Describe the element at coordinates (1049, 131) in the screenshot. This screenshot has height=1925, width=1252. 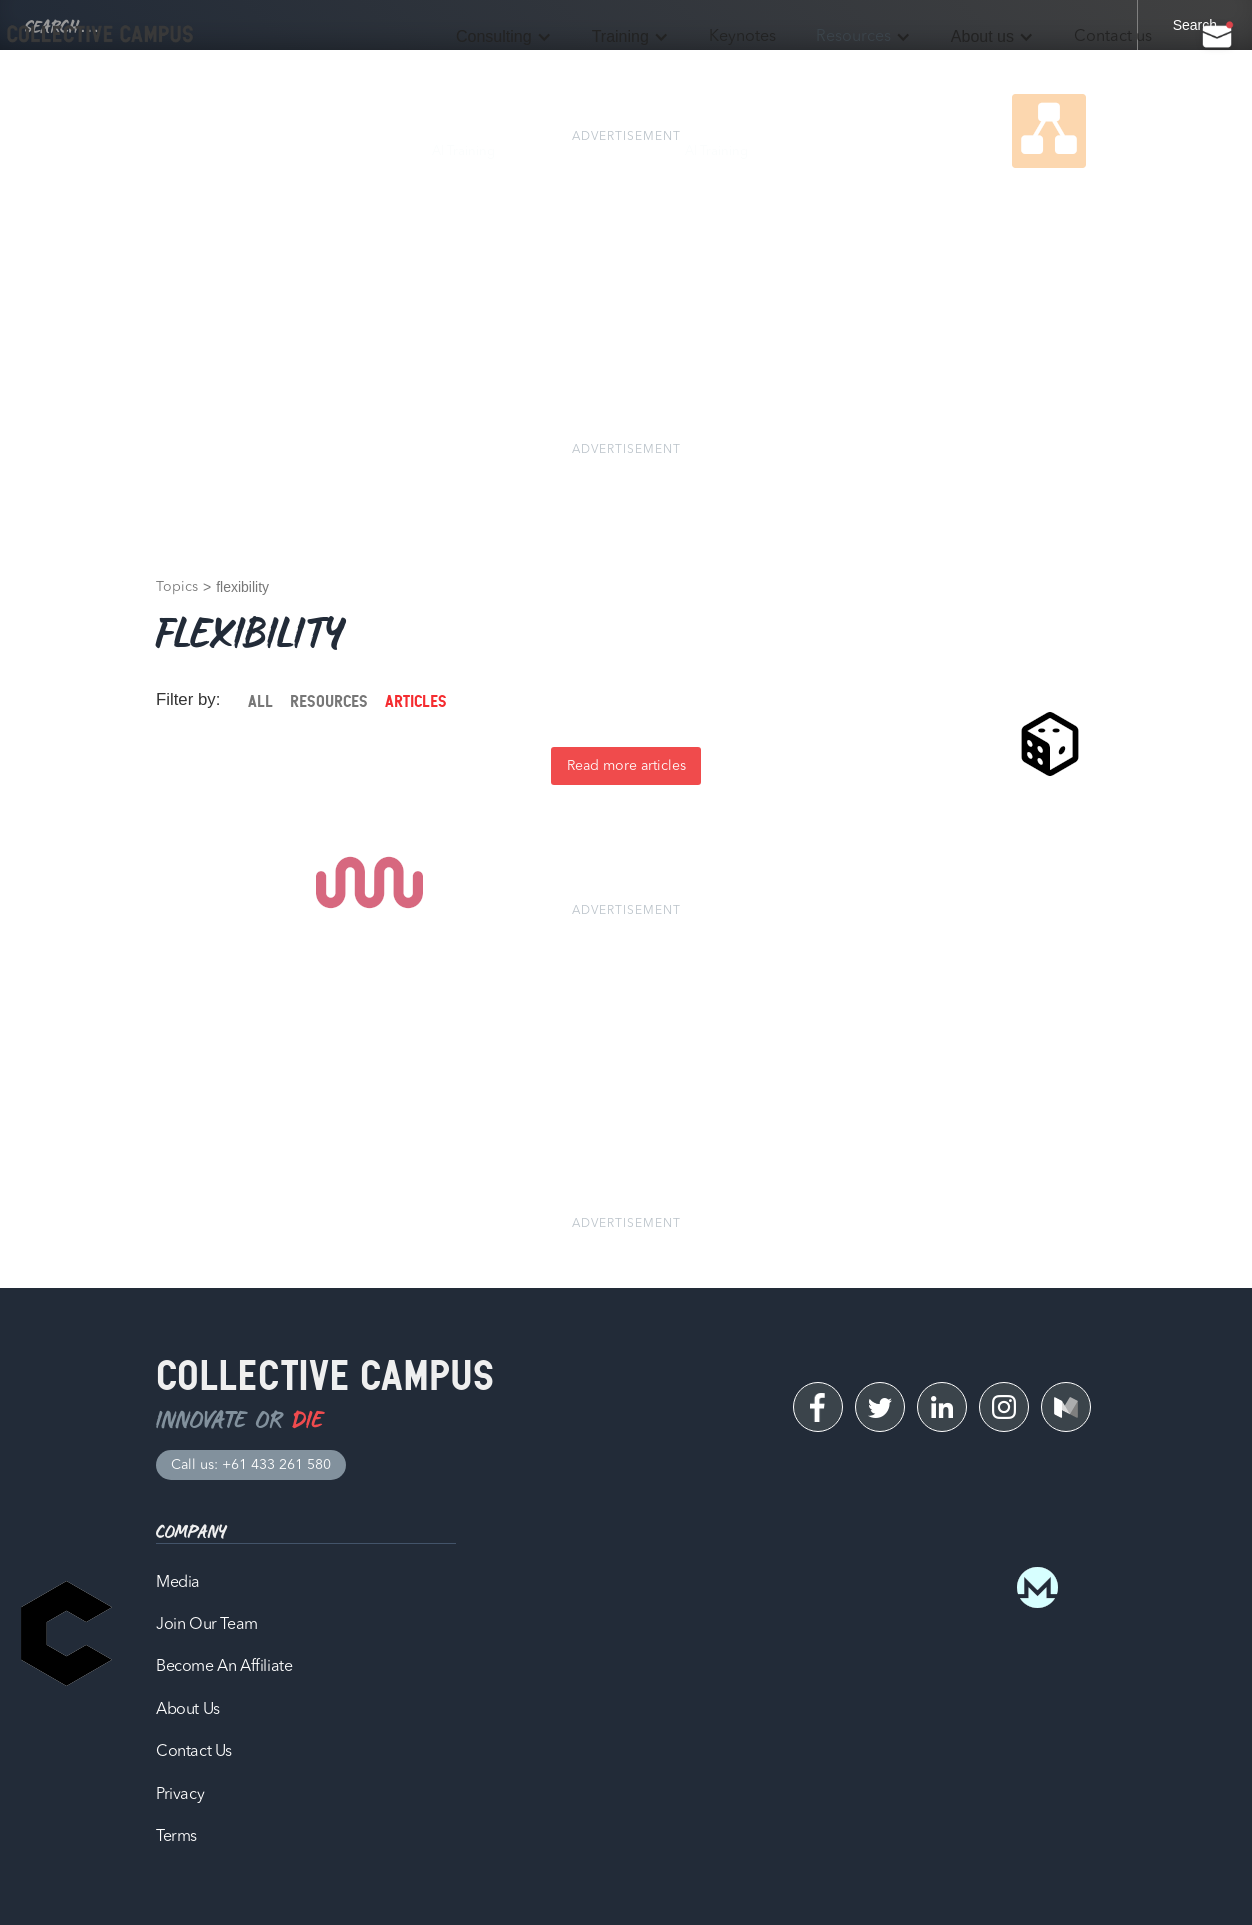
I see `open diagrams.net application` at that location.